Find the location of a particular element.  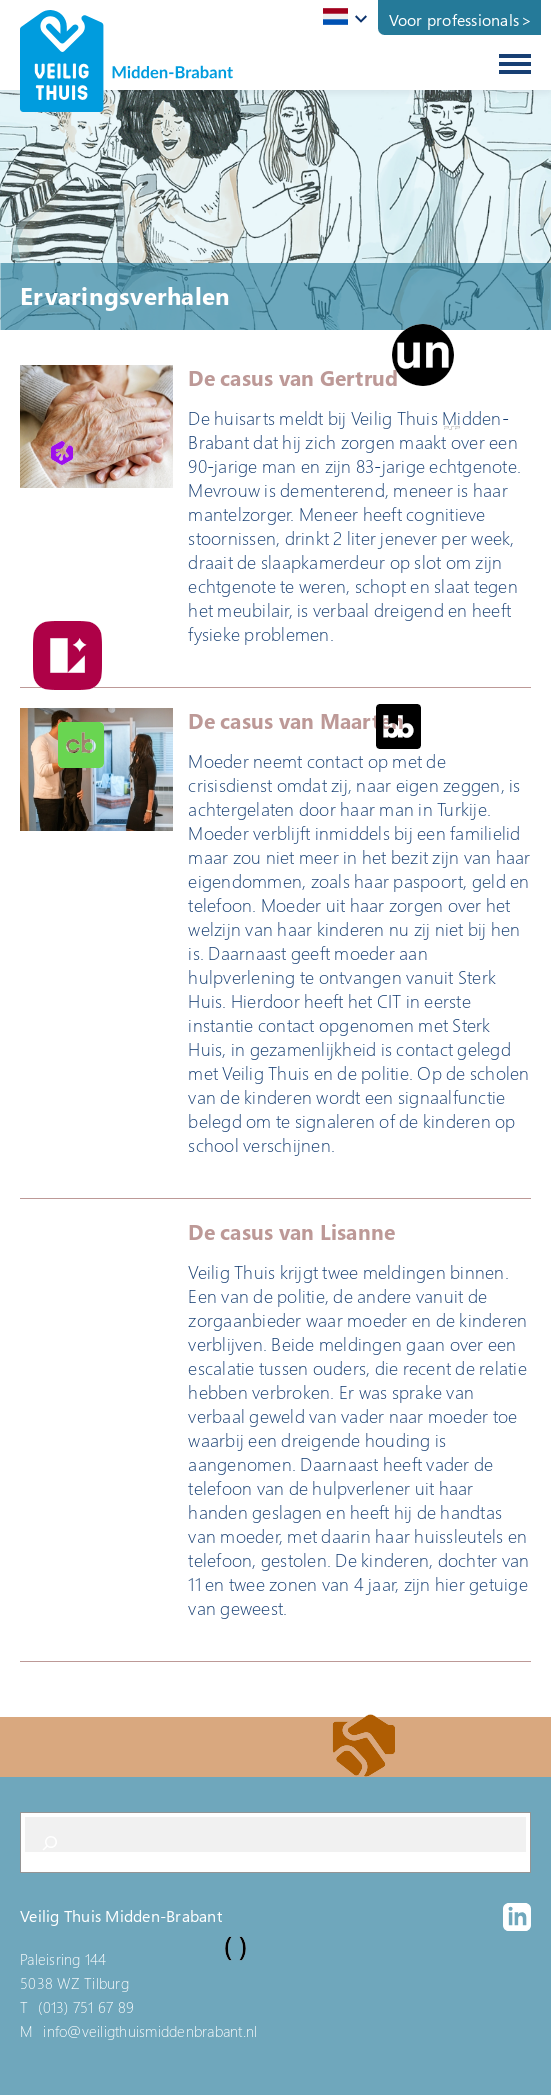

insert parentheses in code editor is located at coordinates (235, 1948).